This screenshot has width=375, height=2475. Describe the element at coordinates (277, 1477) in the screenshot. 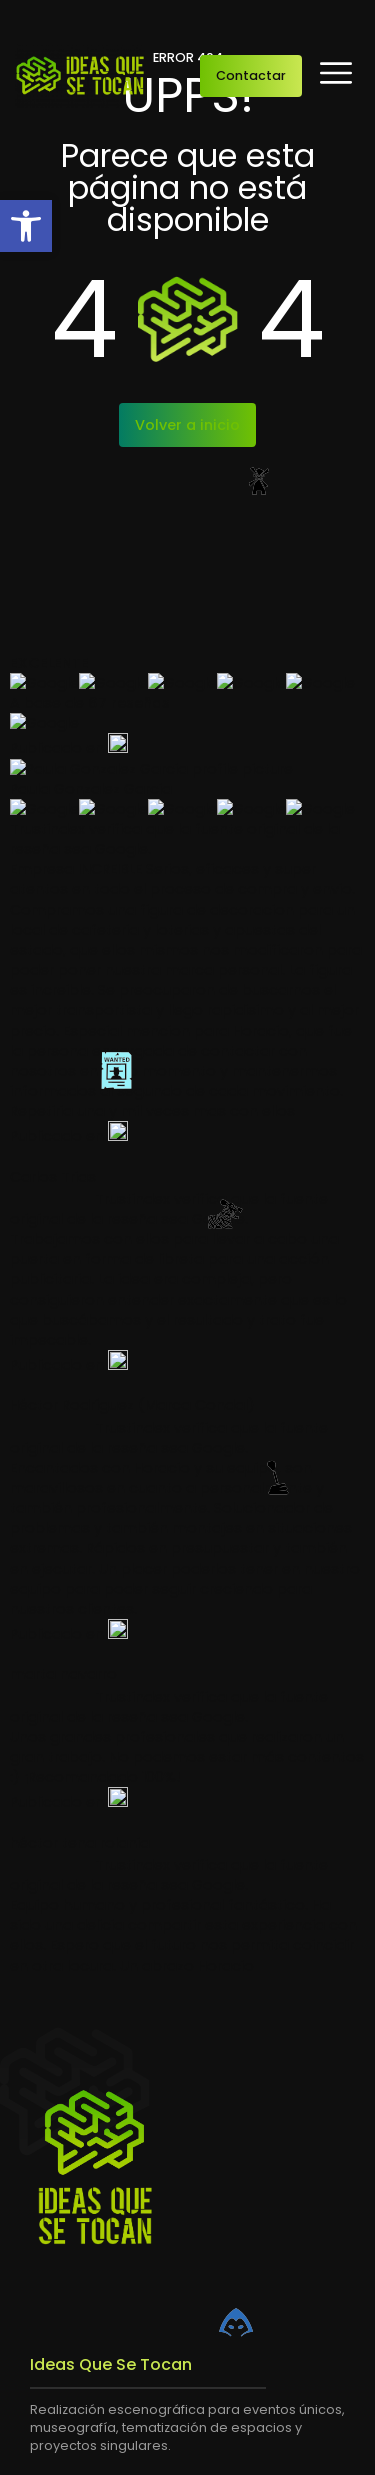

I see `access vehicle transmission settings` at that location.